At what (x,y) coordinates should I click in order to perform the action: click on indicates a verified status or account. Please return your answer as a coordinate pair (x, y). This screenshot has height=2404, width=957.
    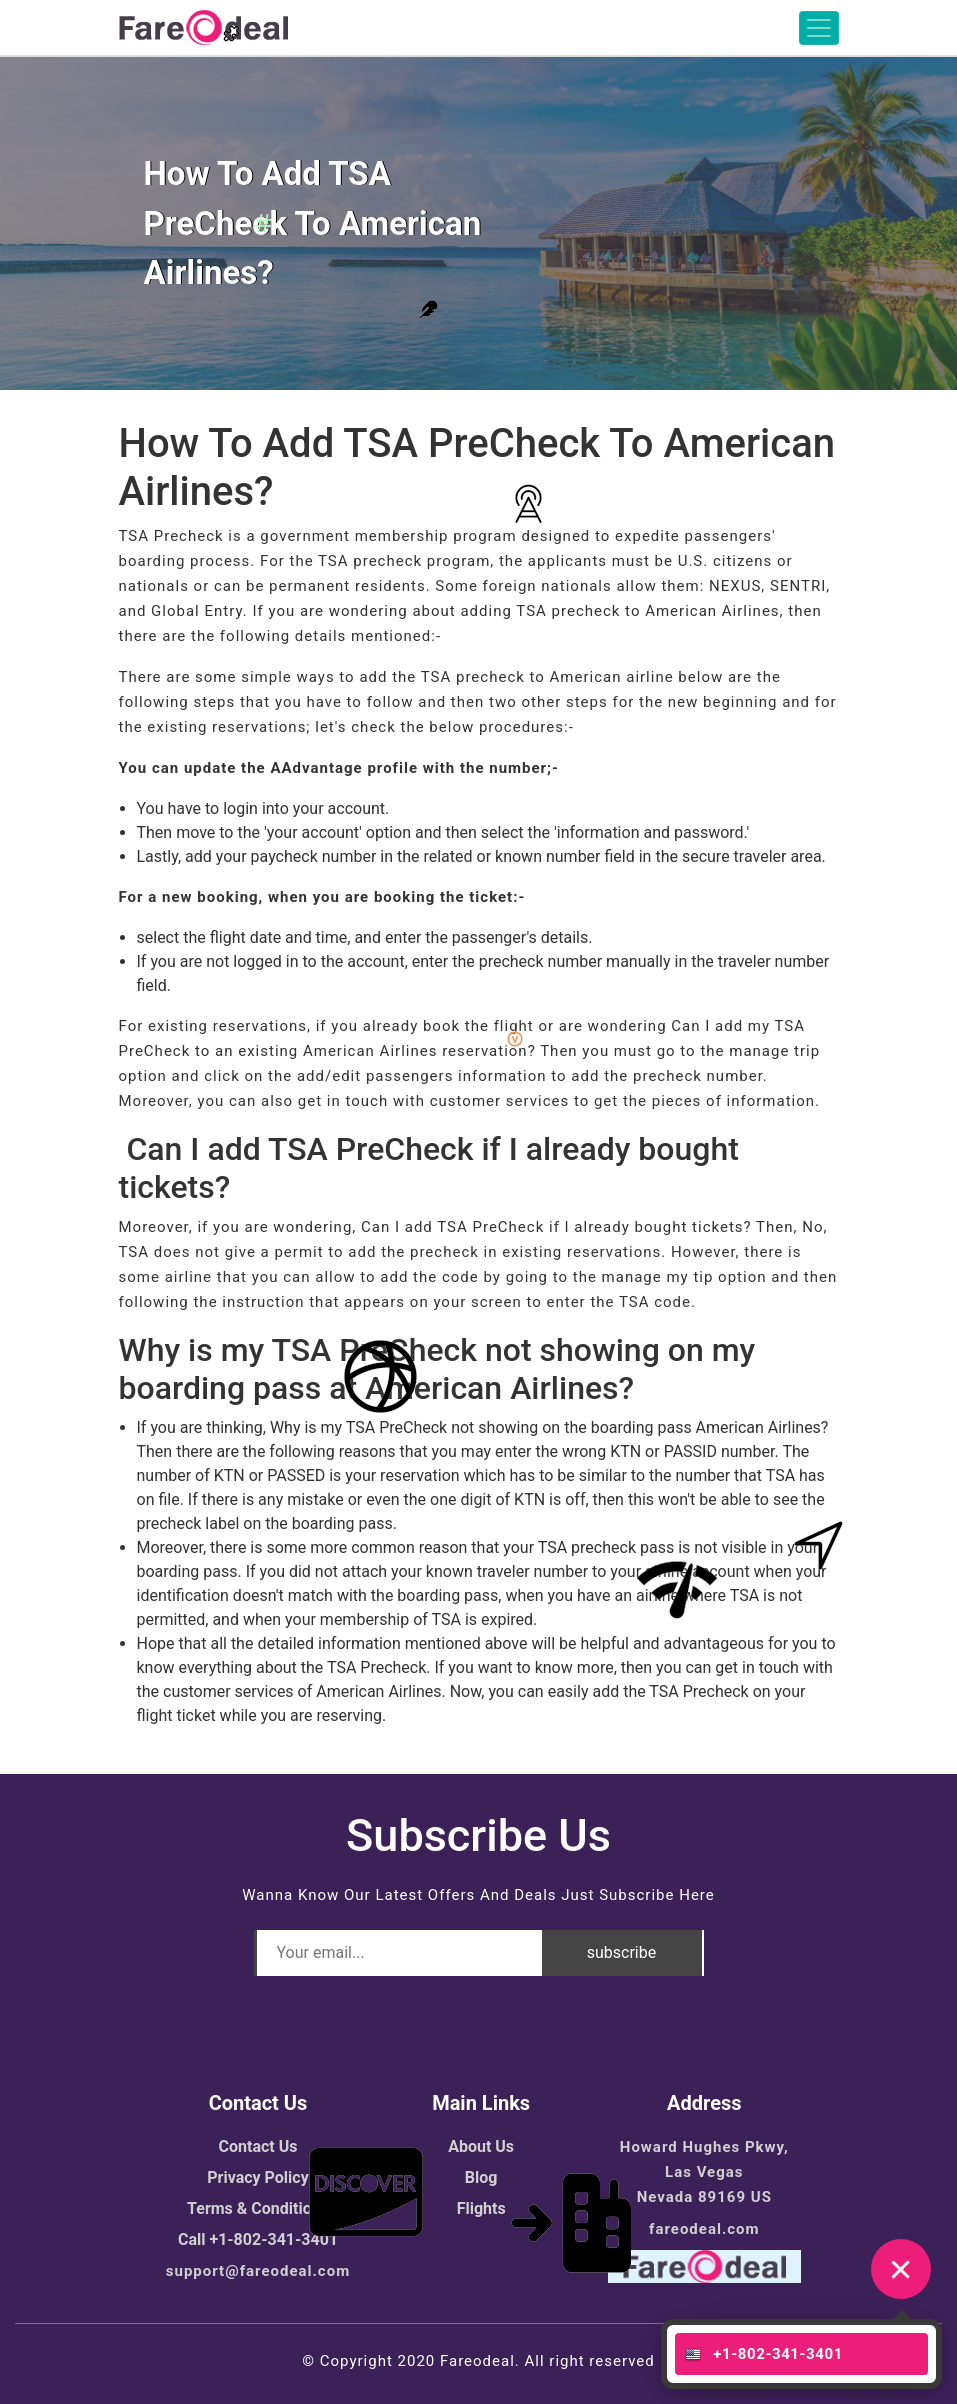
    Looking at the image, I should click on (515, 1039).